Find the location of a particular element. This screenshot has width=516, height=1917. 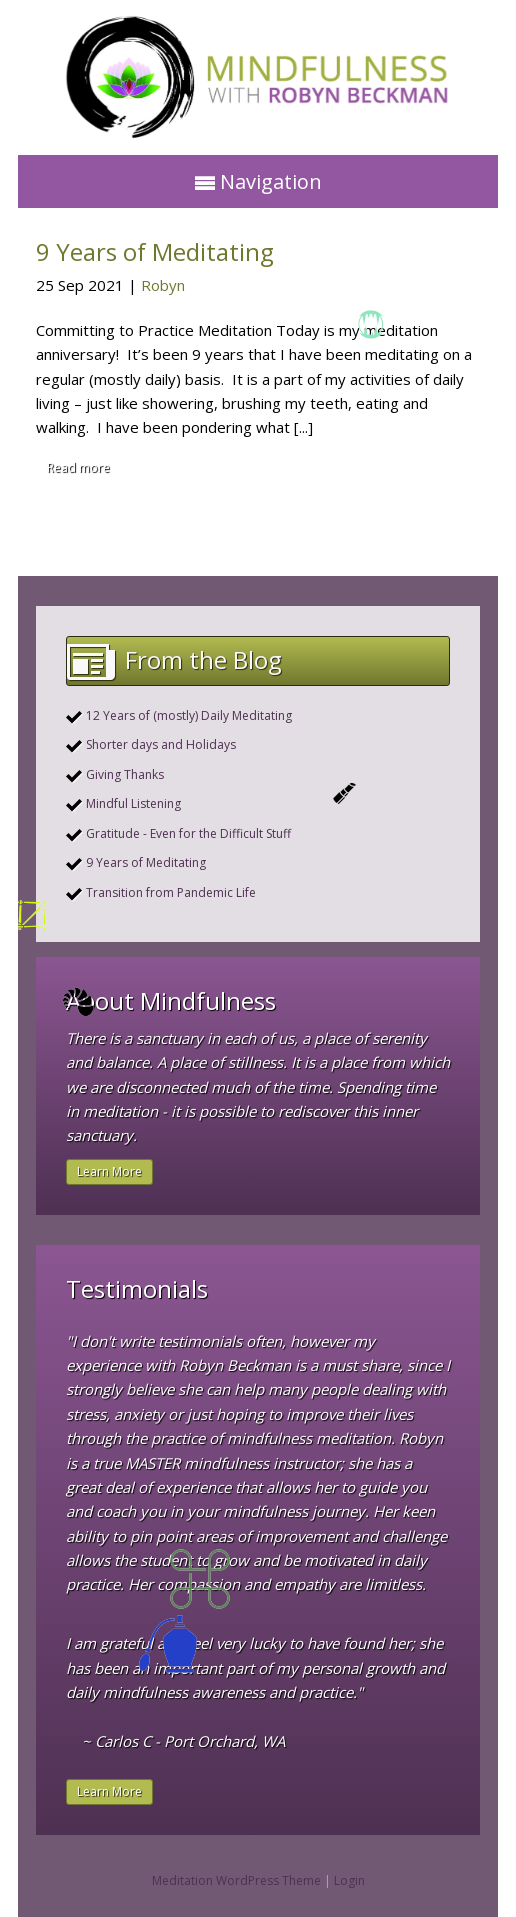

browse fragrance or perfume items is located at coordinates (168, 1644).